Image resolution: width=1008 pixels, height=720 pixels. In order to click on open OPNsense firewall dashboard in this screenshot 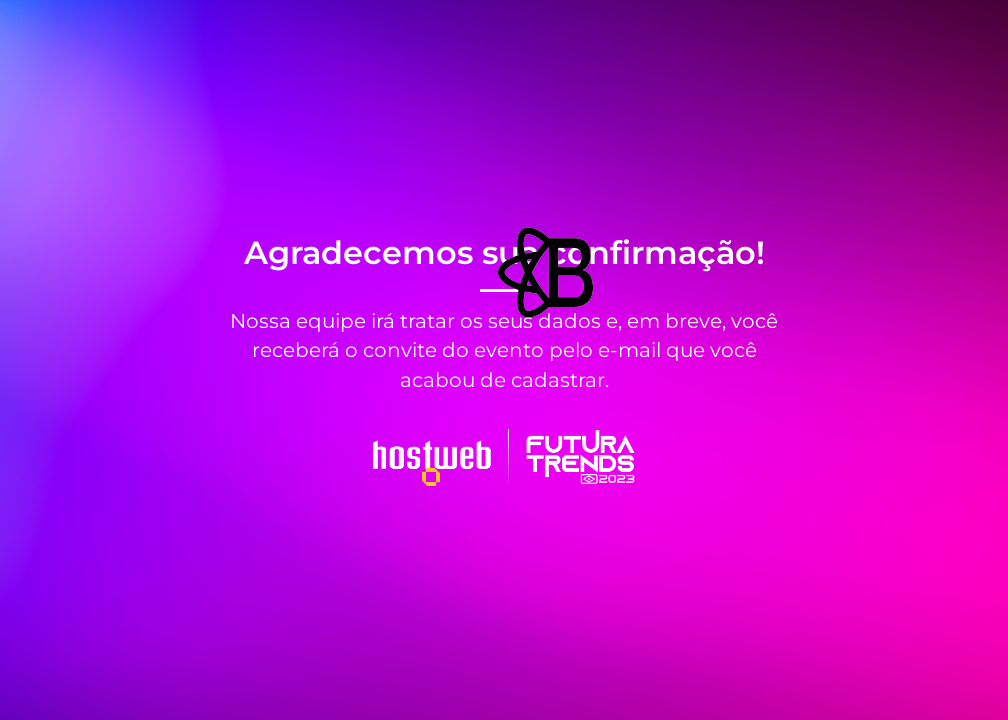, I will do `click(431, 477)`.